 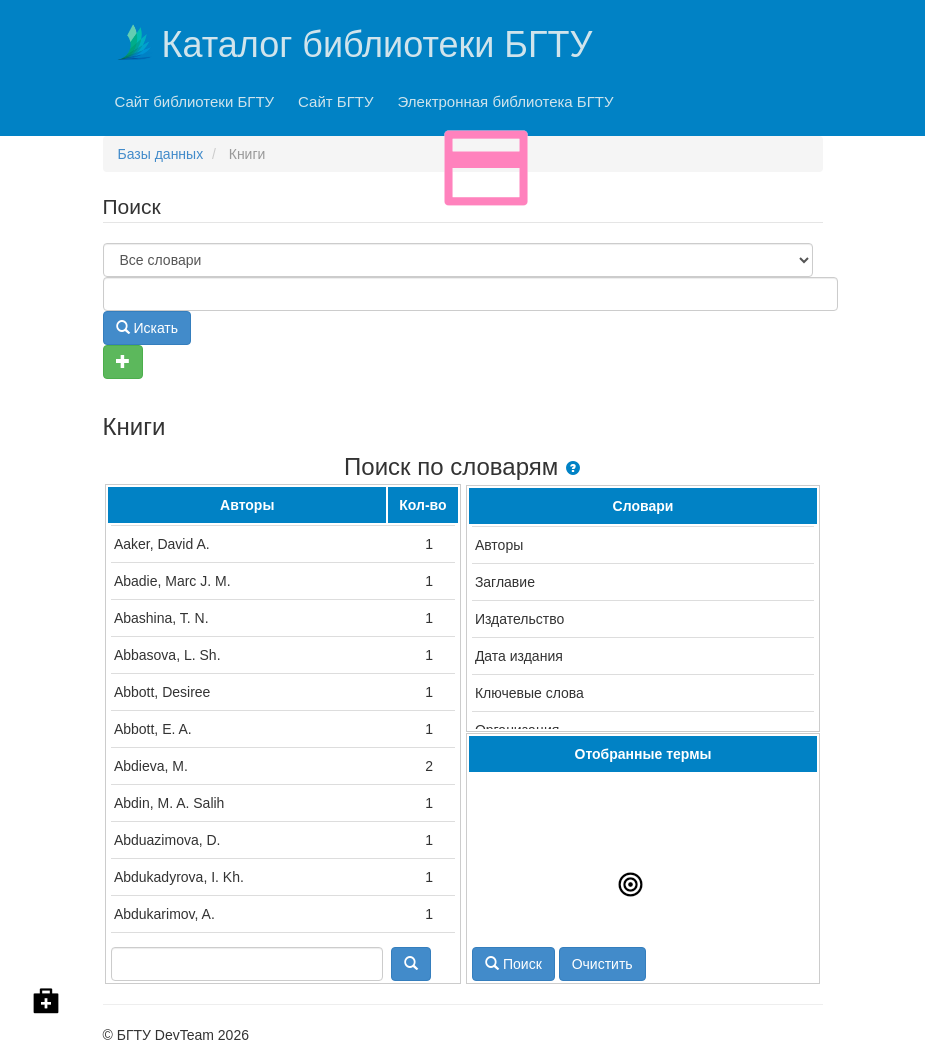 I want to click on view saved payment methods, so click(x=486, y=168).